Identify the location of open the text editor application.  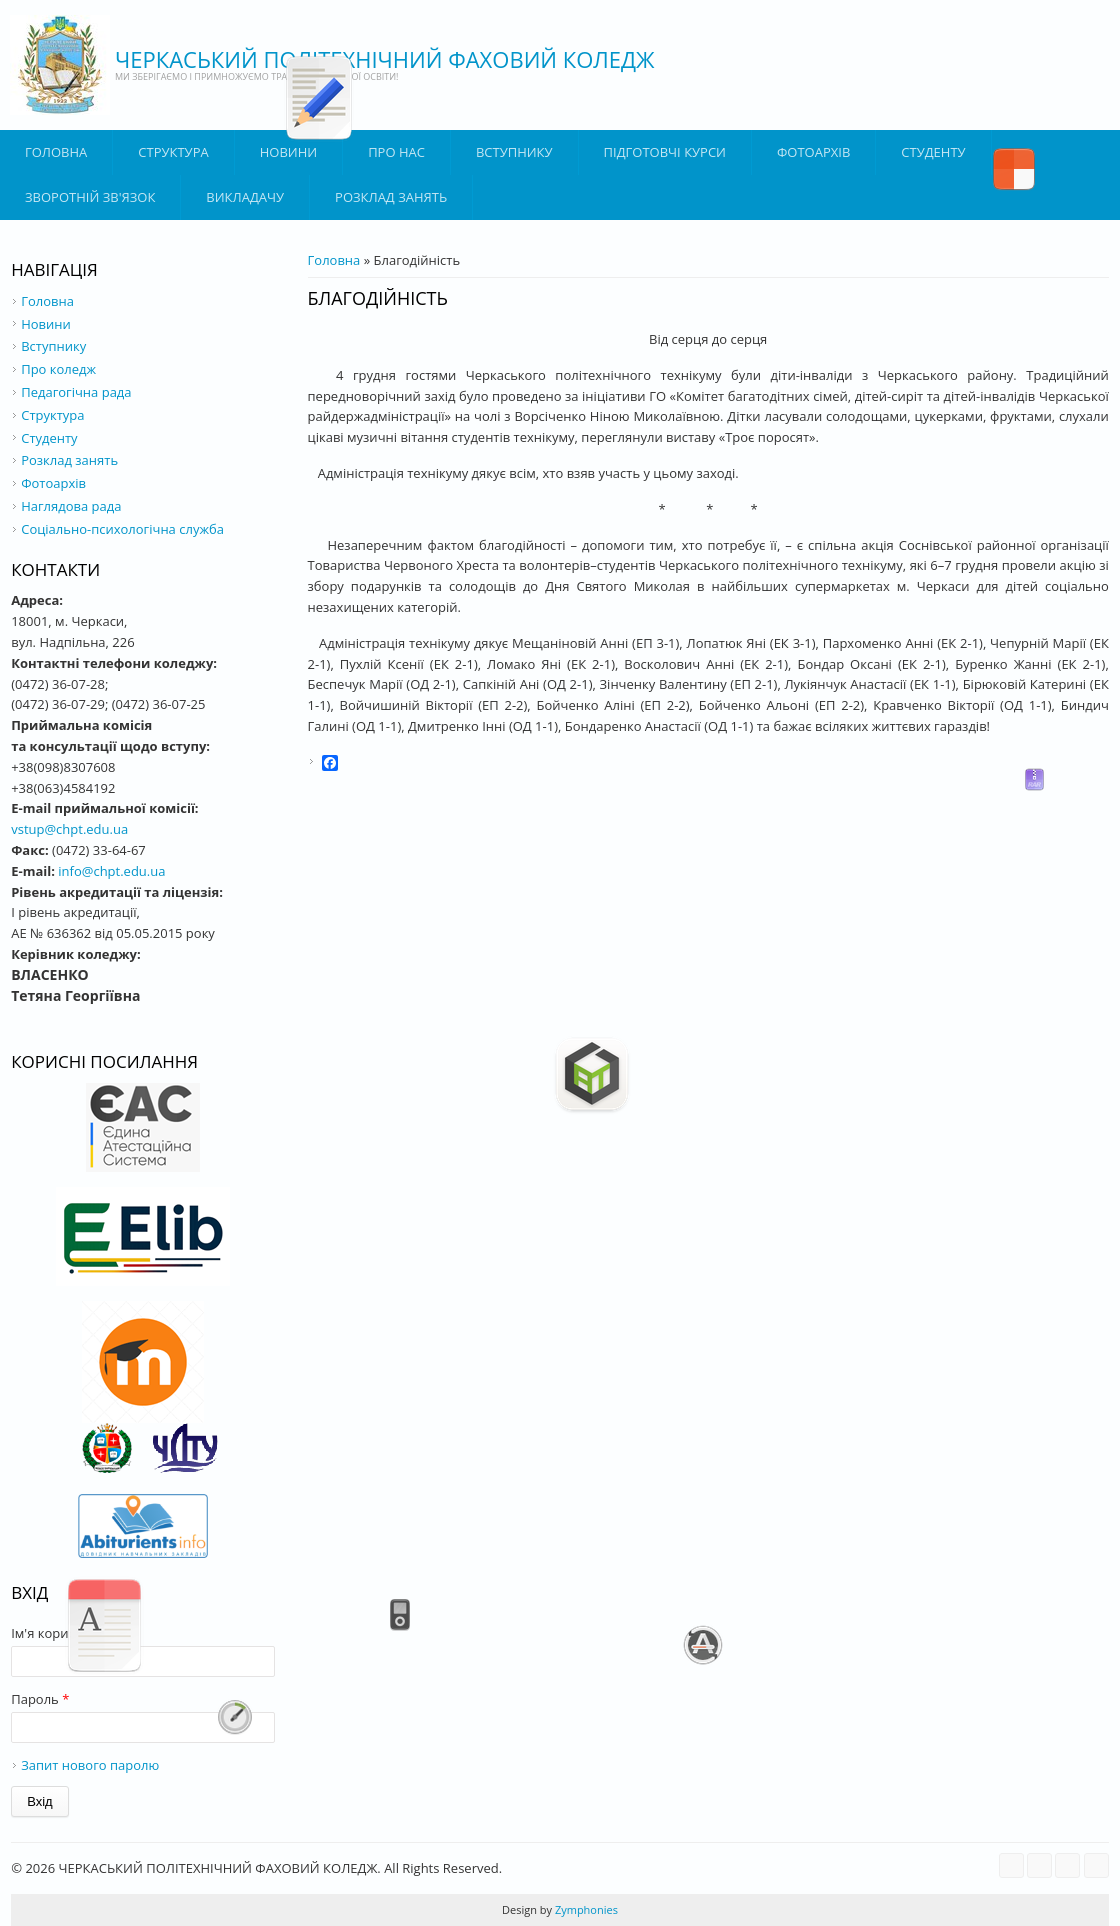
(319, 98).